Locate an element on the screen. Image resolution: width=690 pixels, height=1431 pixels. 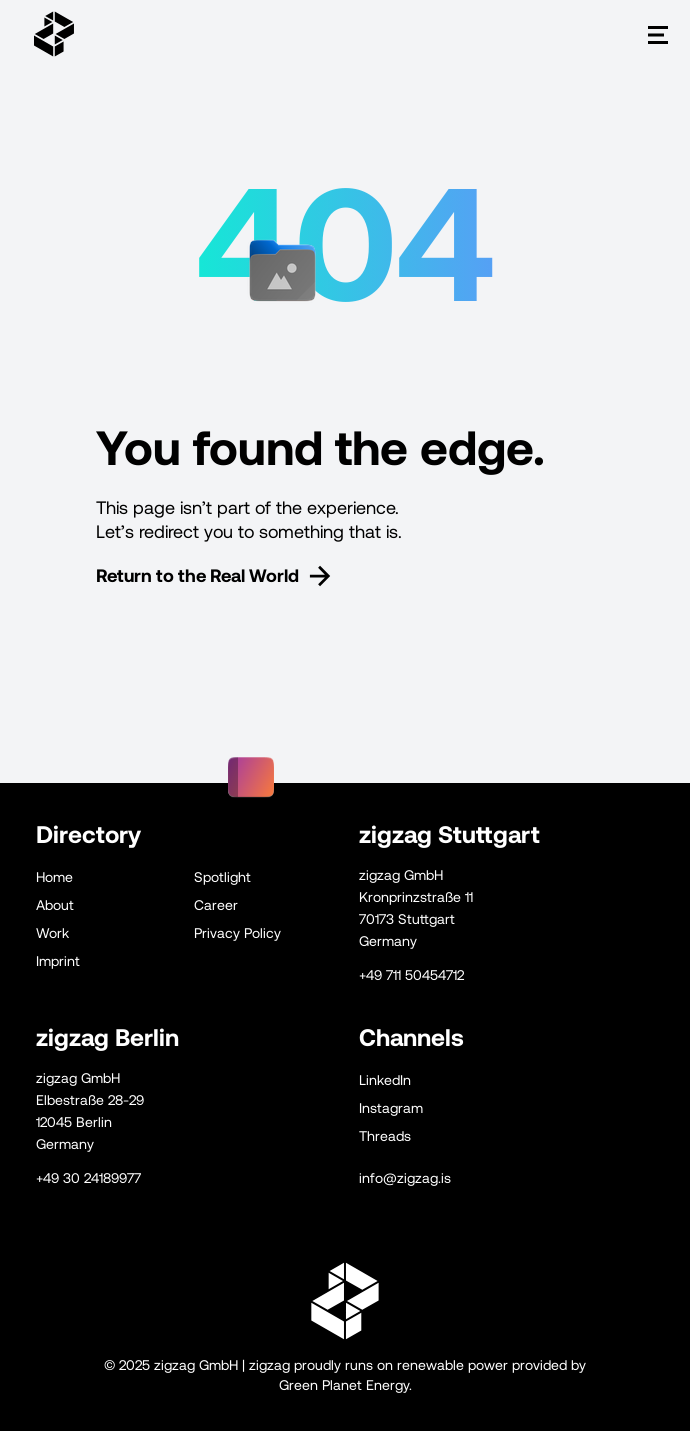
access the desktop folder is located at coordinates (251, 776).